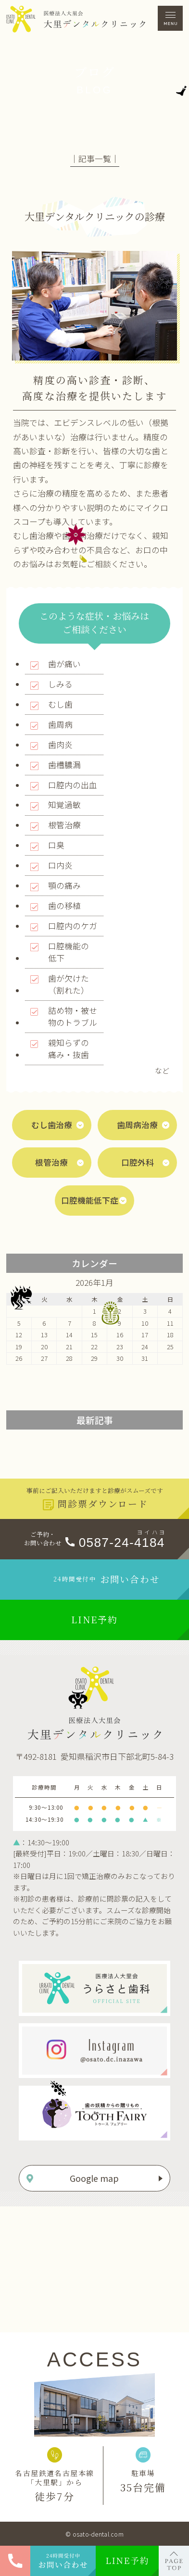 This screenshot has height=2576, width=189. What do you see at coordinates (165, 283) in the screenshot?
I see `view village or settlement on map` at bounding box center [165, 283].